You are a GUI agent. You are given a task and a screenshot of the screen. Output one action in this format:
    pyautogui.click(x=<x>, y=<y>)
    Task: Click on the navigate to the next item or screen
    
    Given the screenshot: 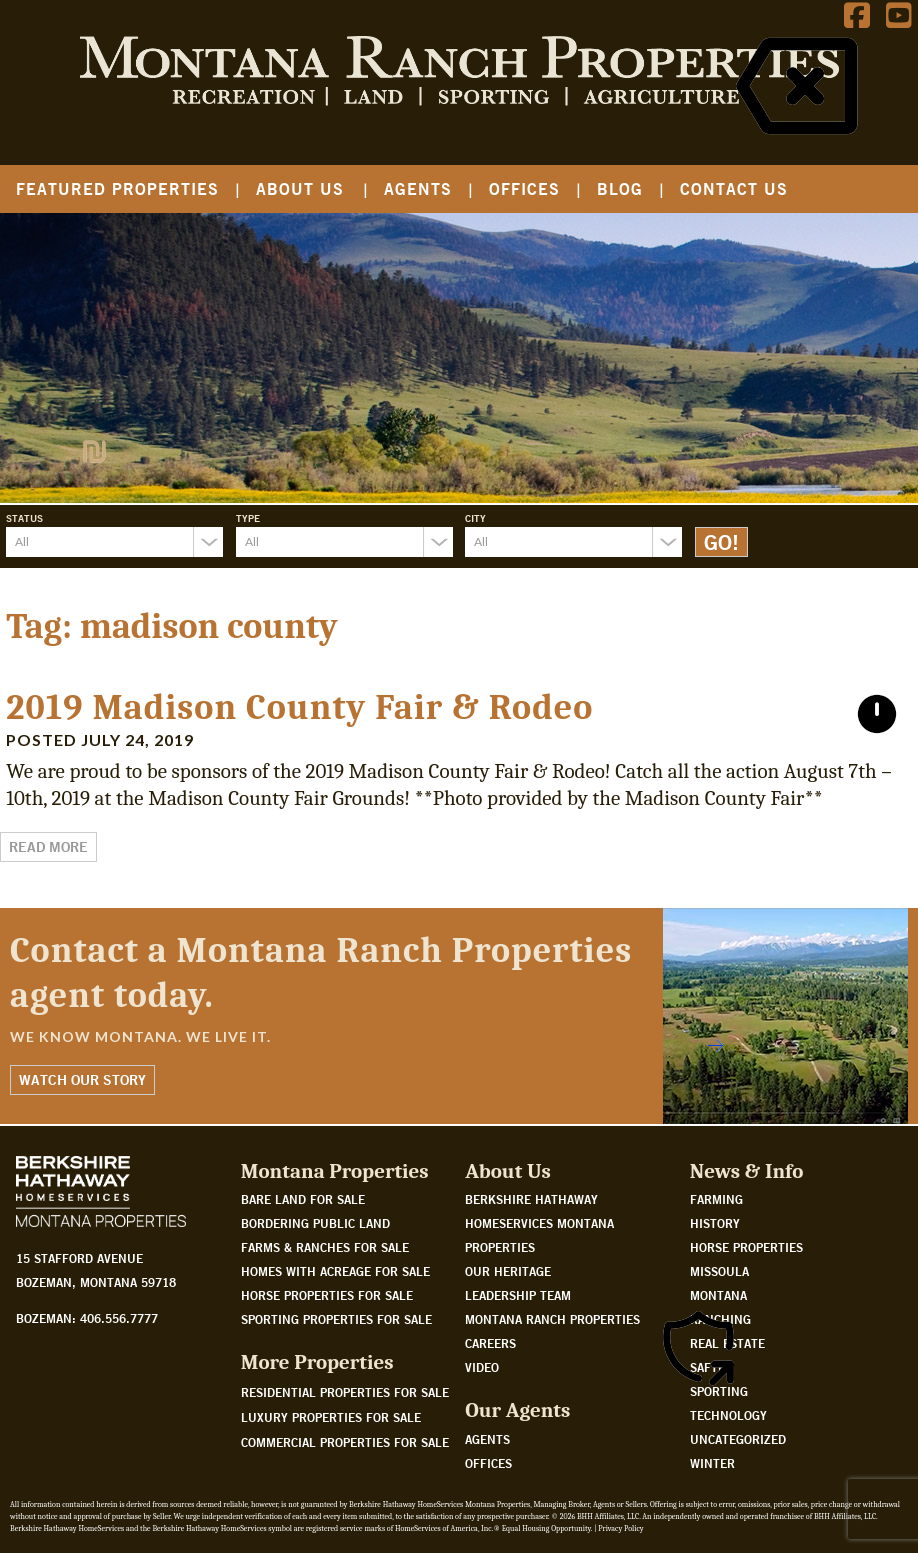 What is the action you would take?
    pyautogui.click(x=715, y=1045)
    